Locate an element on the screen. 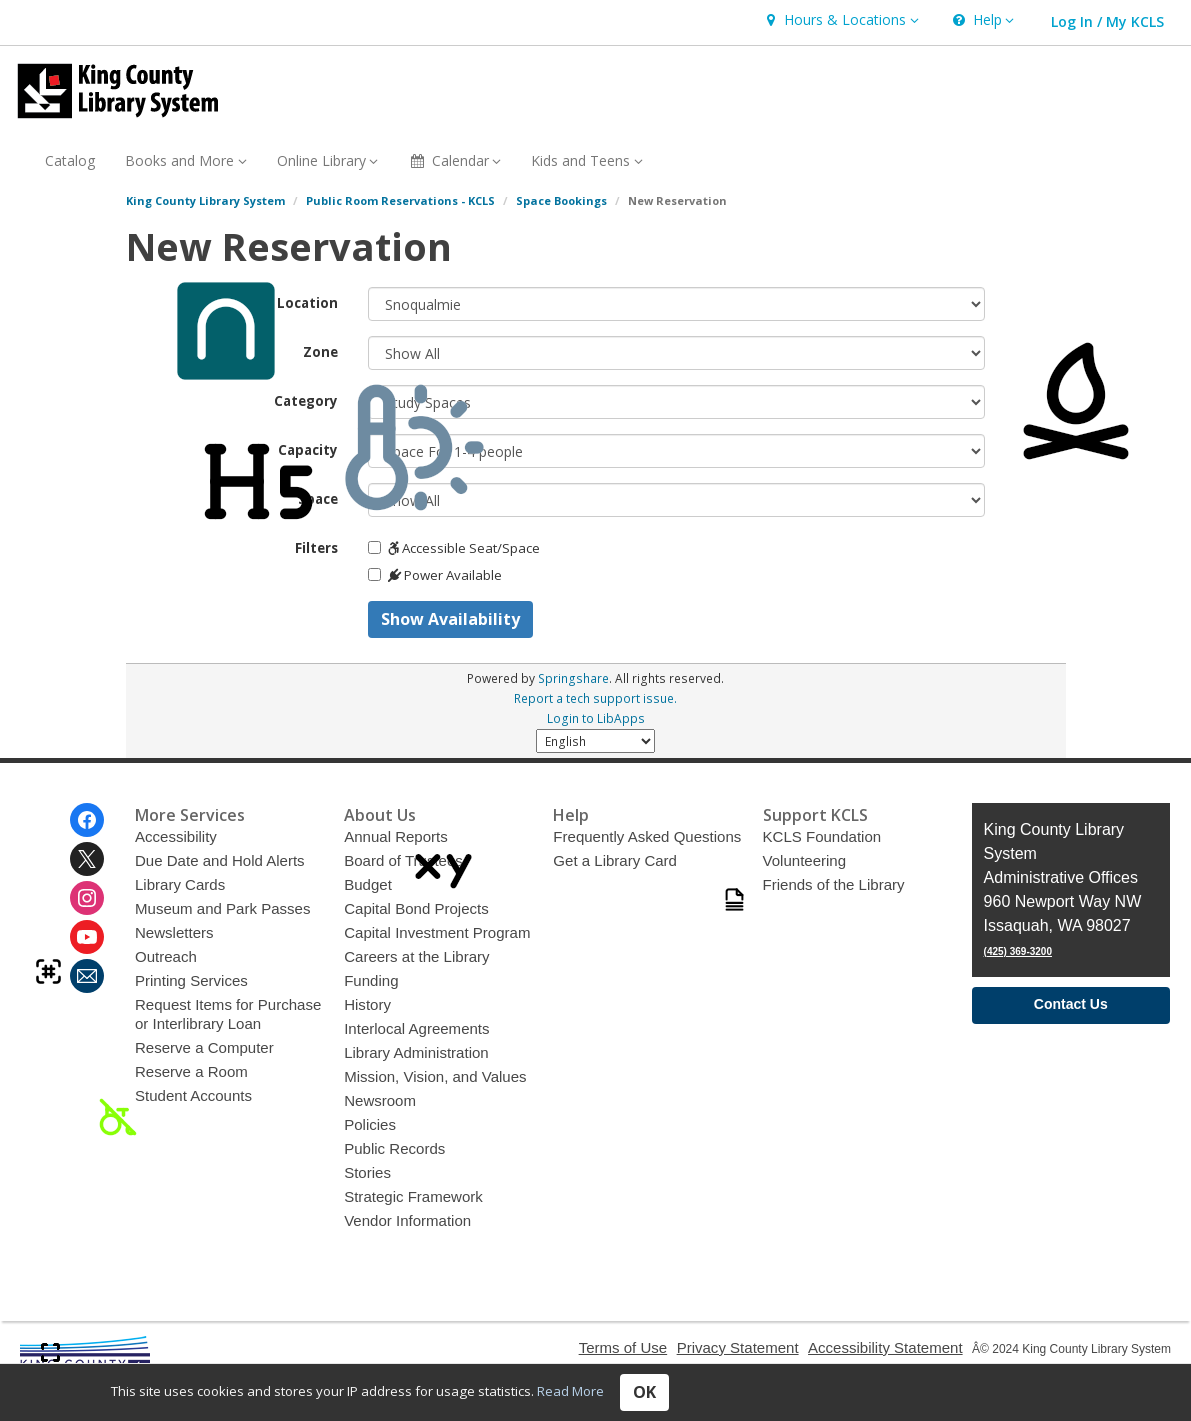  represents a set intersection or overlap operation is located at coordinates (226, 331).